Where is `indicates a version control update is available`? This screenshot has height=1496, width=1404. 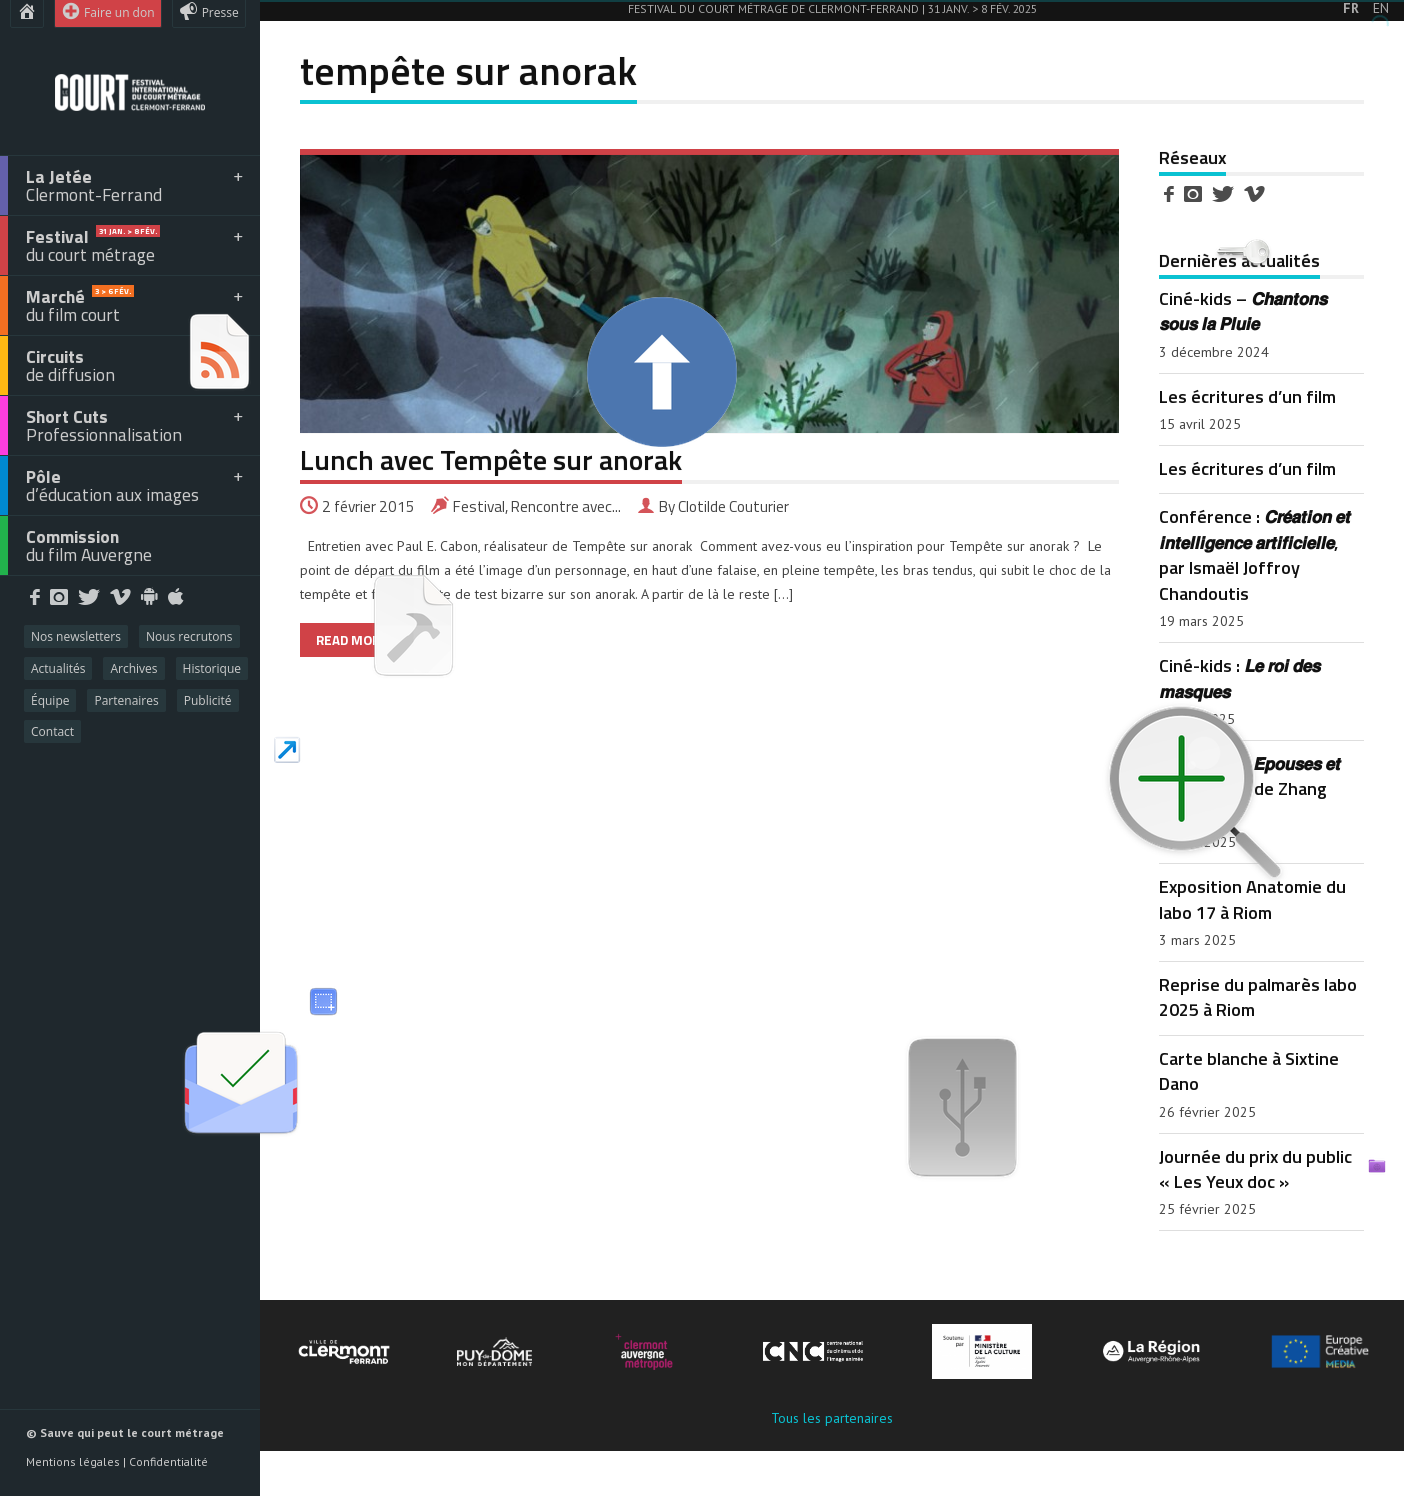
indicates a version control update is available is located at coordinates (662, 372).